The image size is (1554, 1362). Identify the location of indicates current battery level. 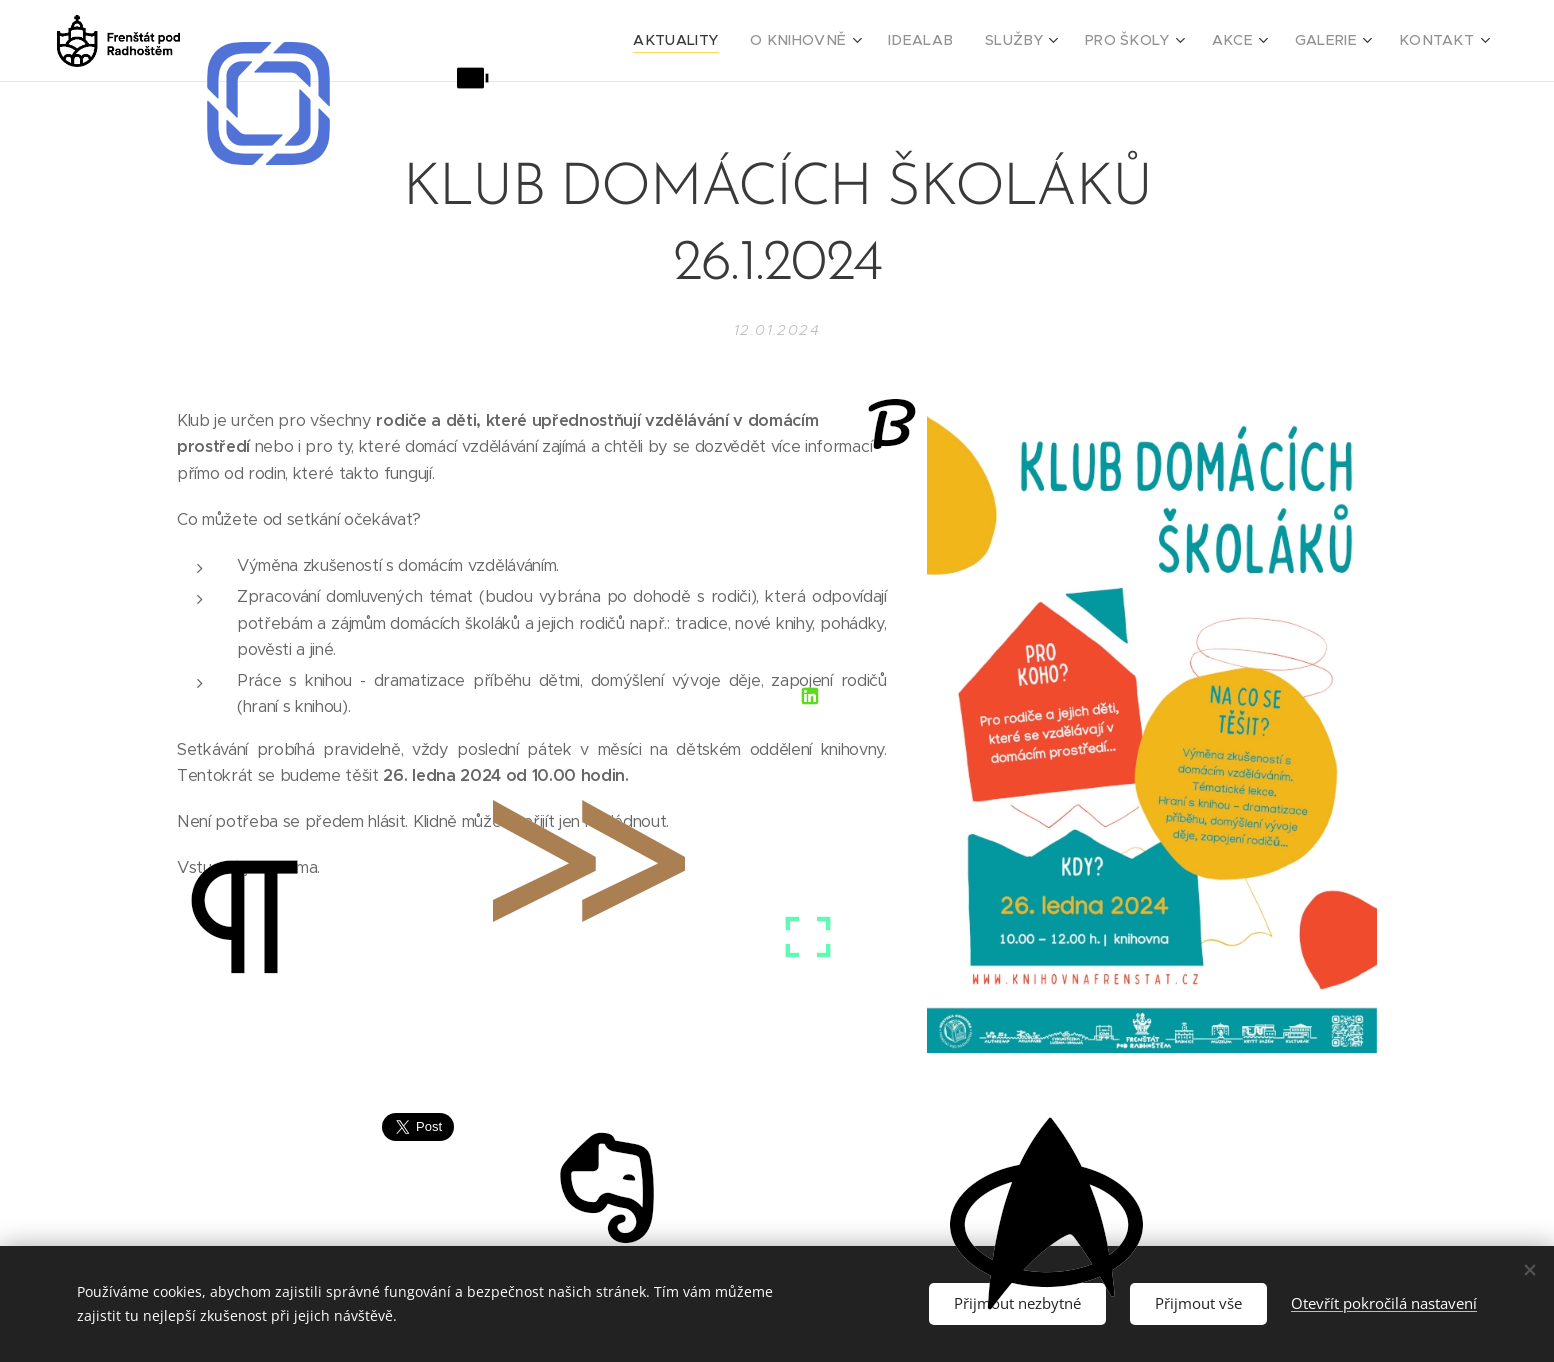
(472, 78).